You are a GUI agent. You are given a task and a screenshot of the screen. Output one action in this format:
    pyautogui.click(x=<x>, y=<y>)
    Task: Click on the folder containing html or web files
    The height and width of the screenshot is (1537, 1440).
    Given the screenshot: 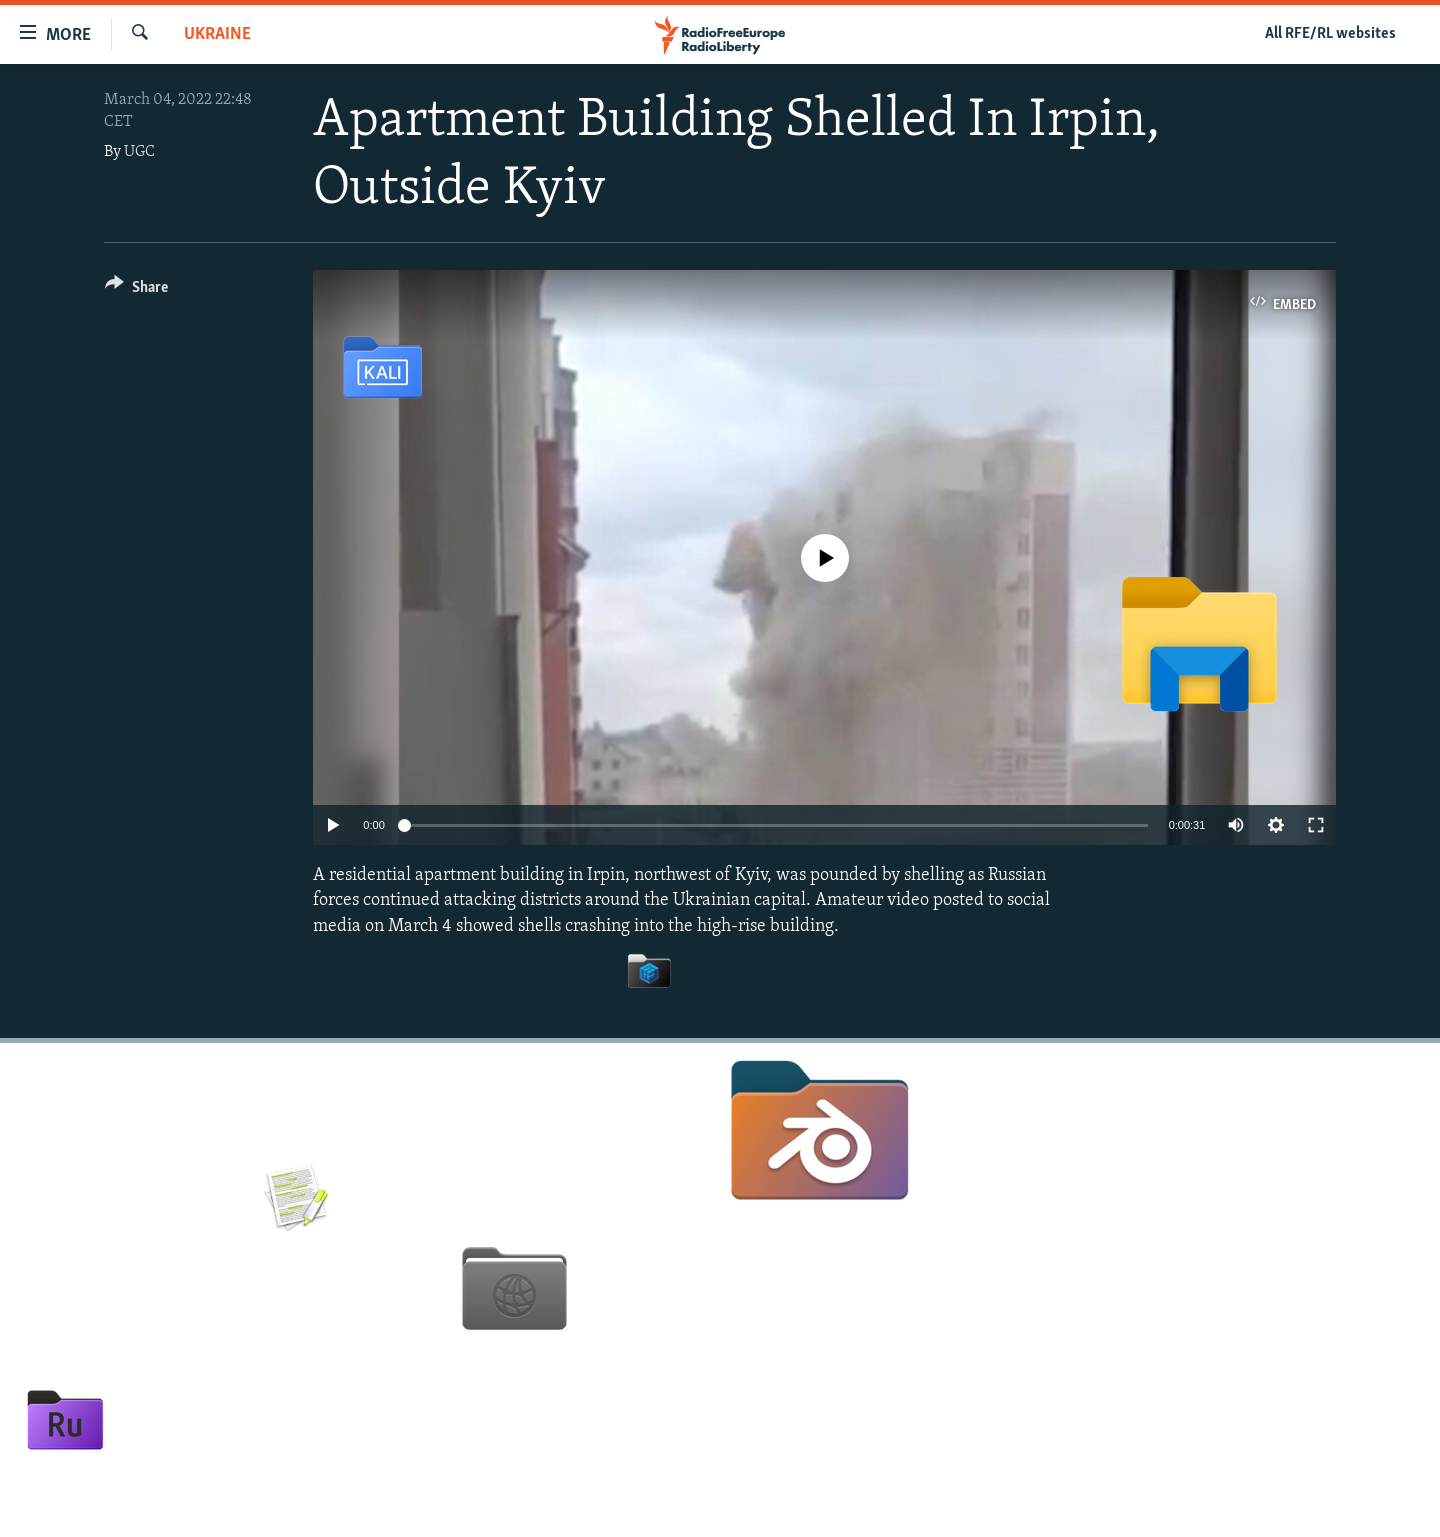 What is the action you would take?
    pyautogui.click(x=514, y=1288)
    